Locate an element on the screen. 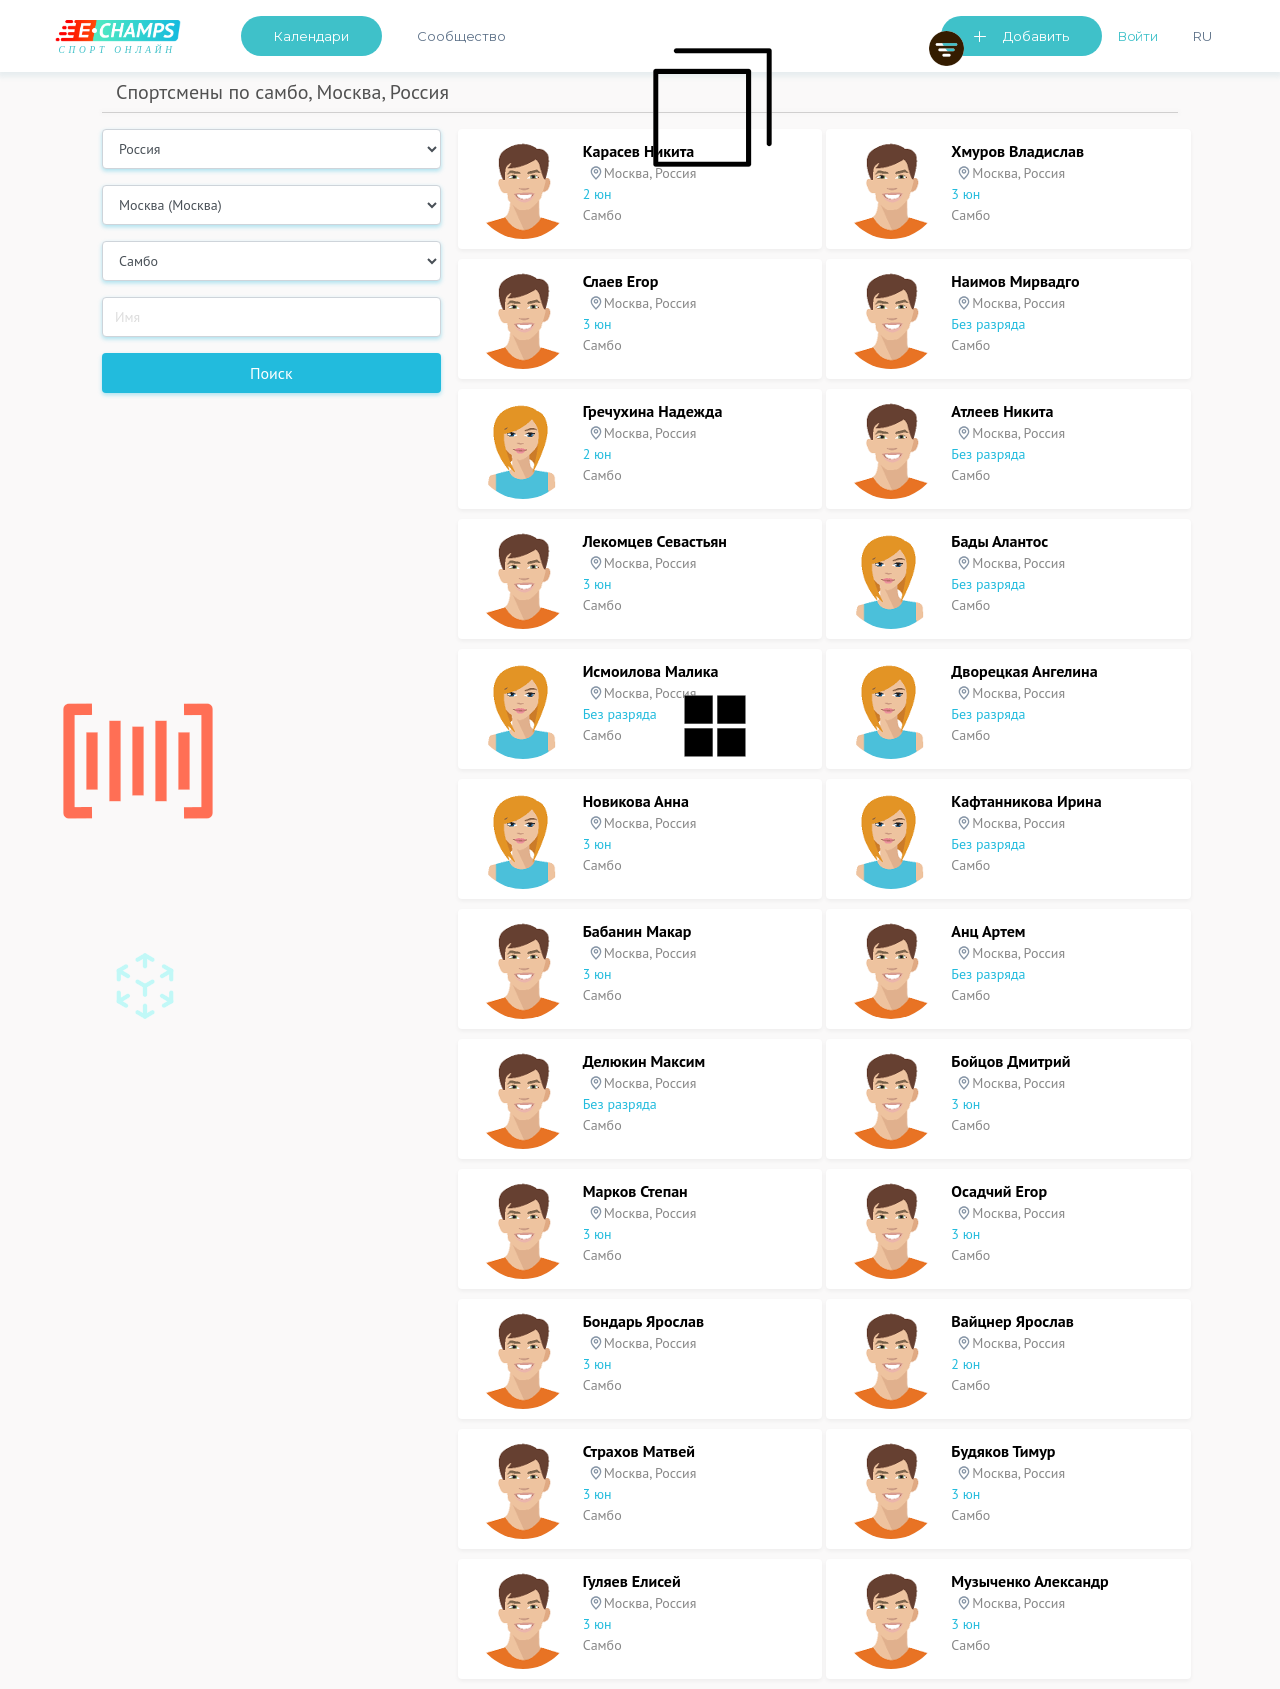 The width and height of the screenshot is (1280, 1689). scan a barcode is located at coordinates (138, 761).